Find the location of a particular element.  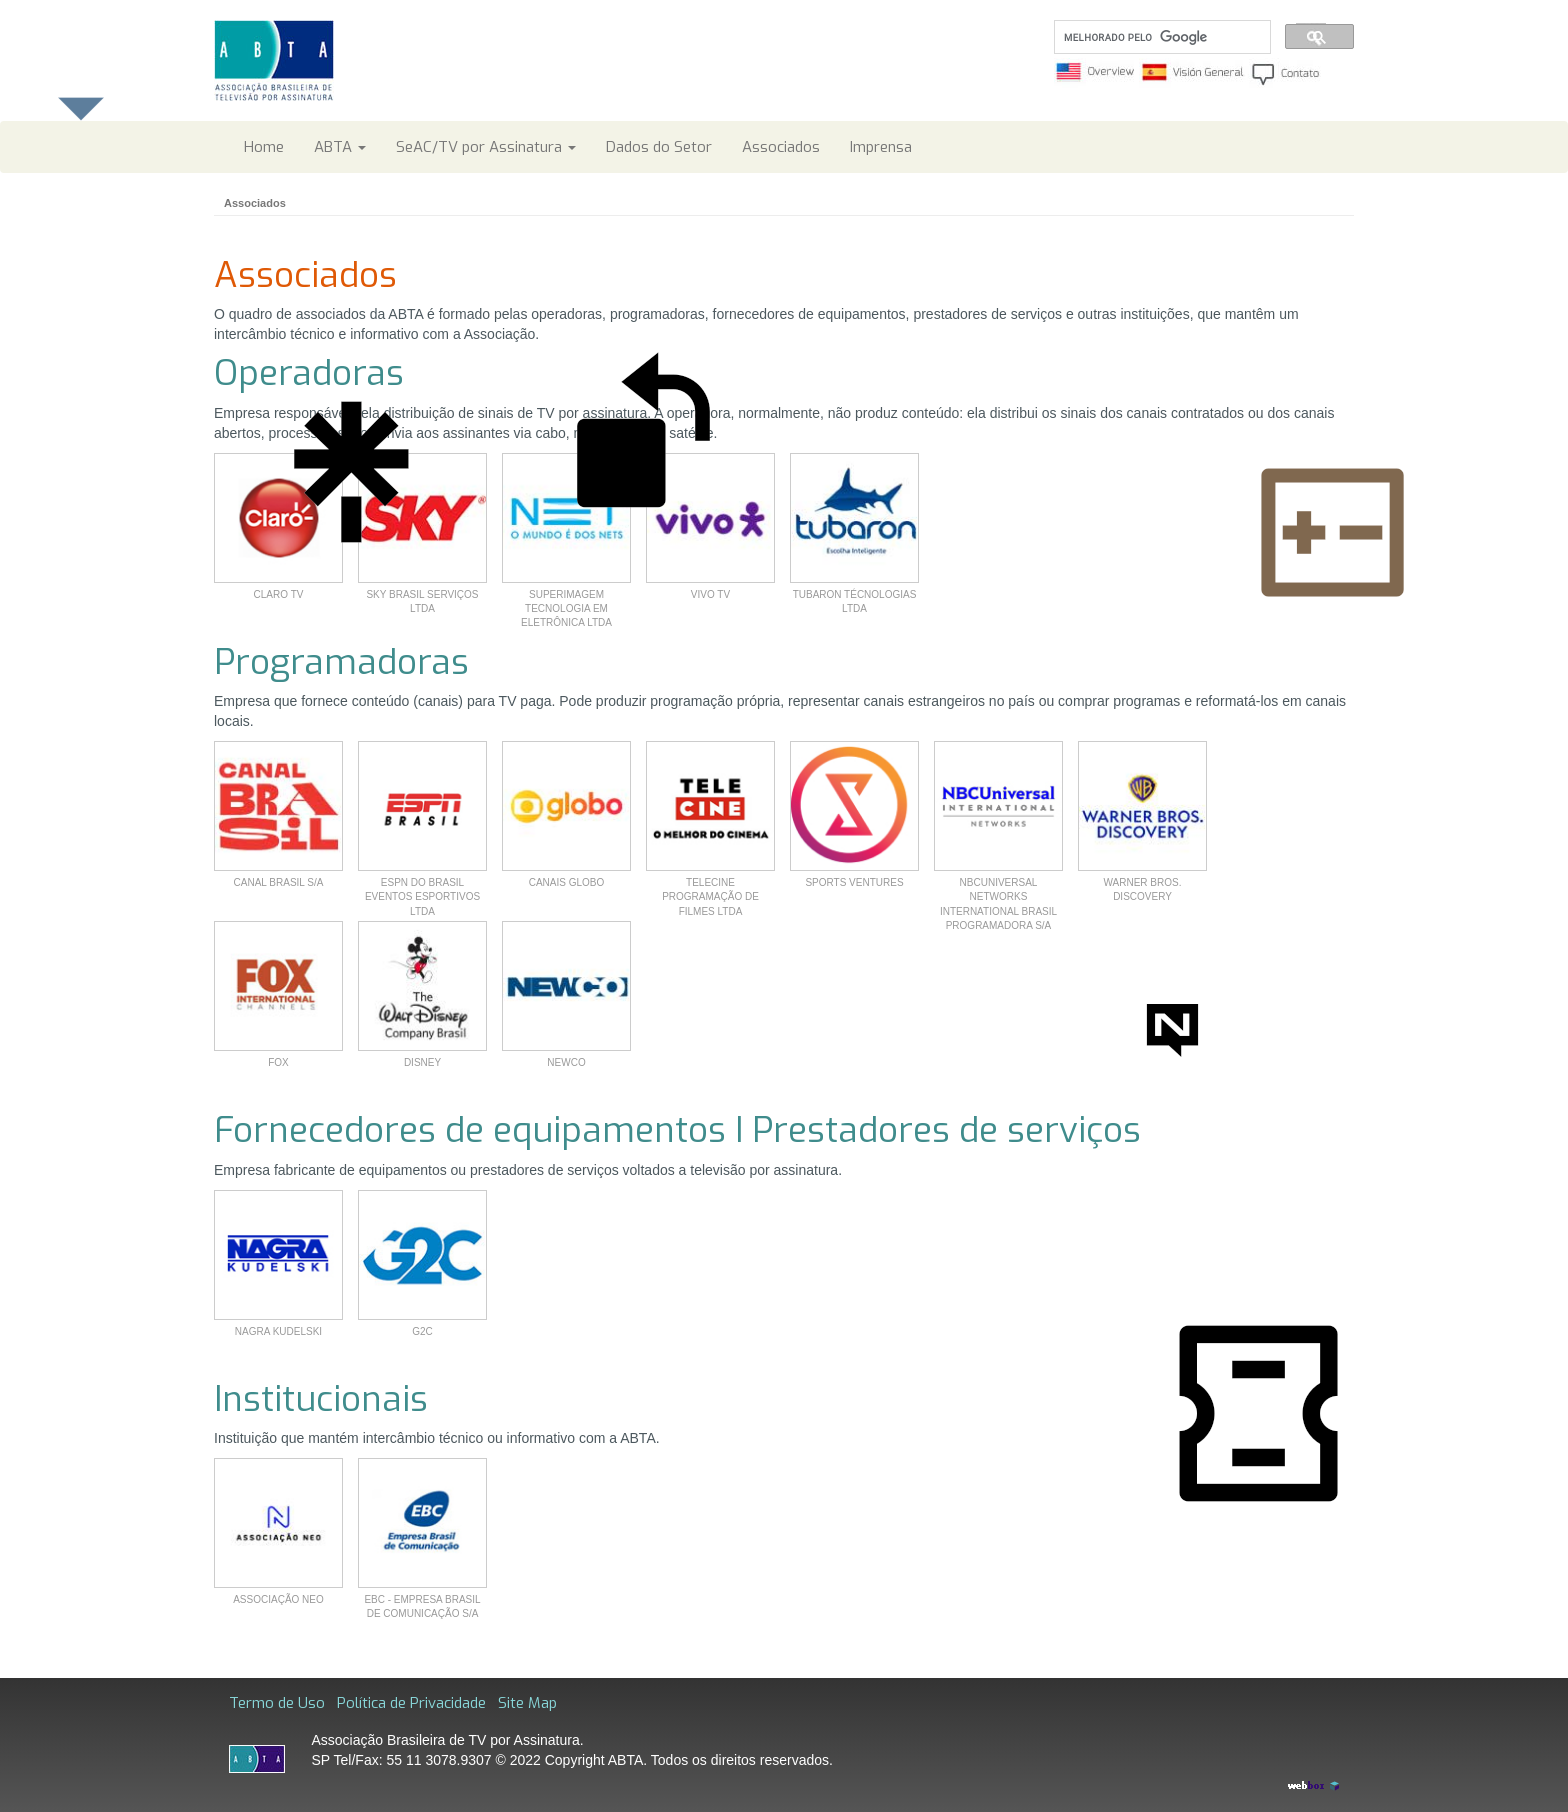

rotate object counterclockwise is located at coordinates (643, 433).